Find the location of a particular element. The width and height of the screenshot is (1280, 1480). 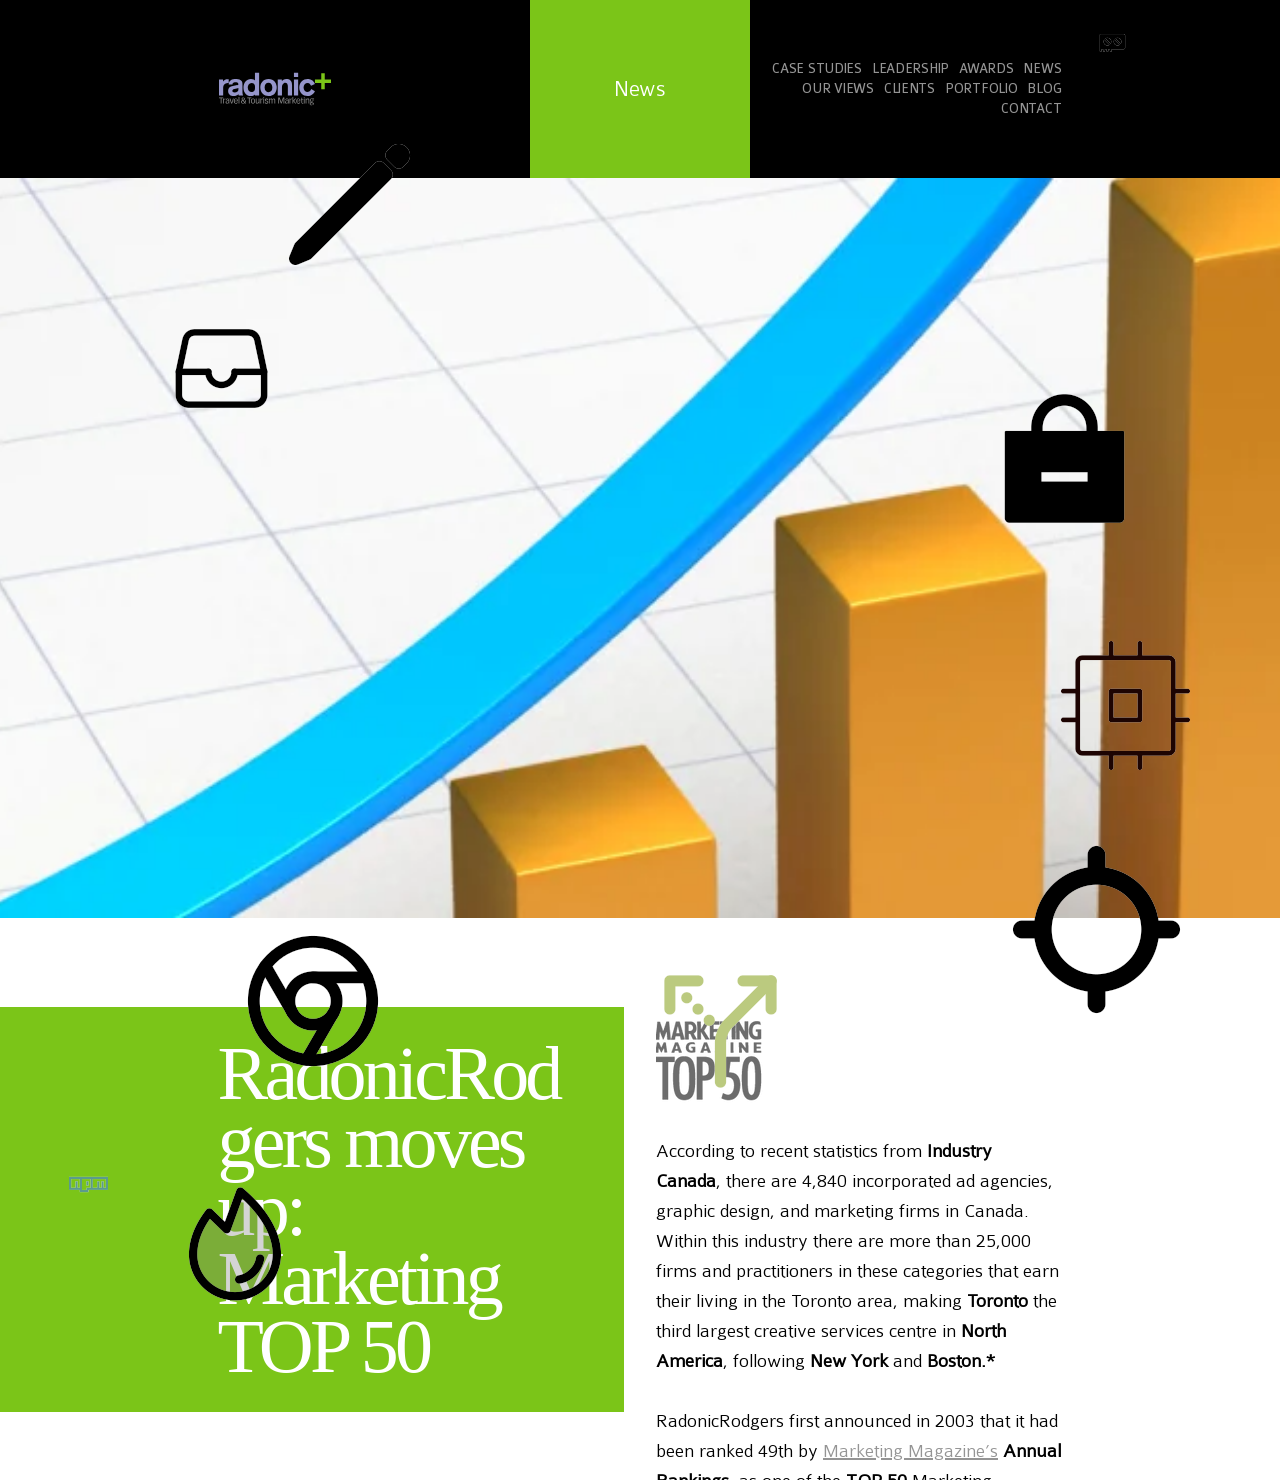

take alternate route to the right is located at coordinates (720, 1031).